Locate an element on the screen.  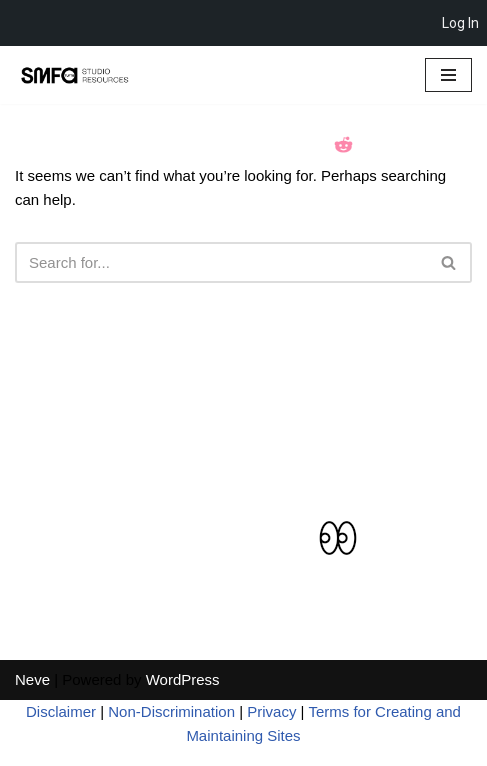
open the reddit app is located at coordinates (343, 145).